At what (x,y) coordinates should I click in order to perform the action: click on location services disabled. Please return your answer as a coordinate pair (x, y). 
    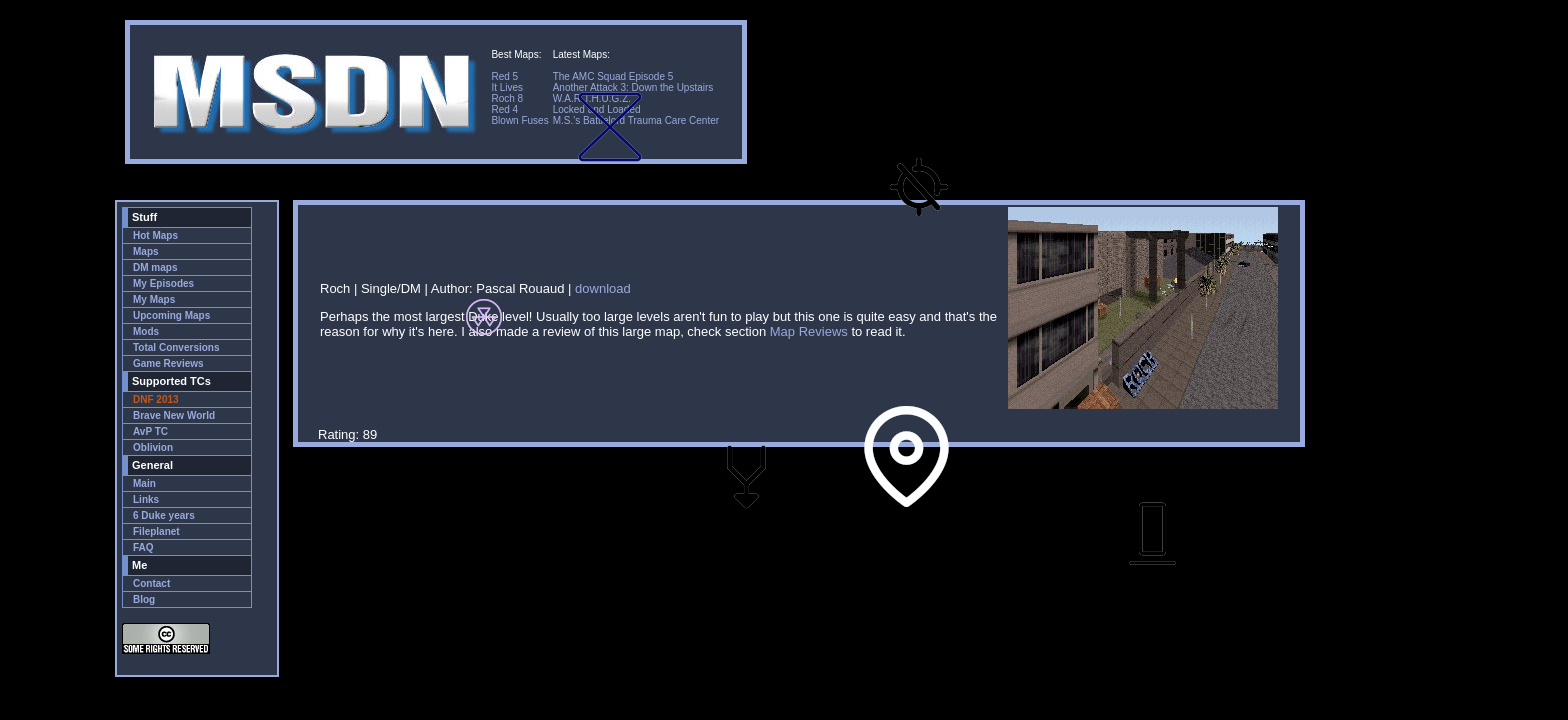
    Looking at the image, I should click on (919, 187).